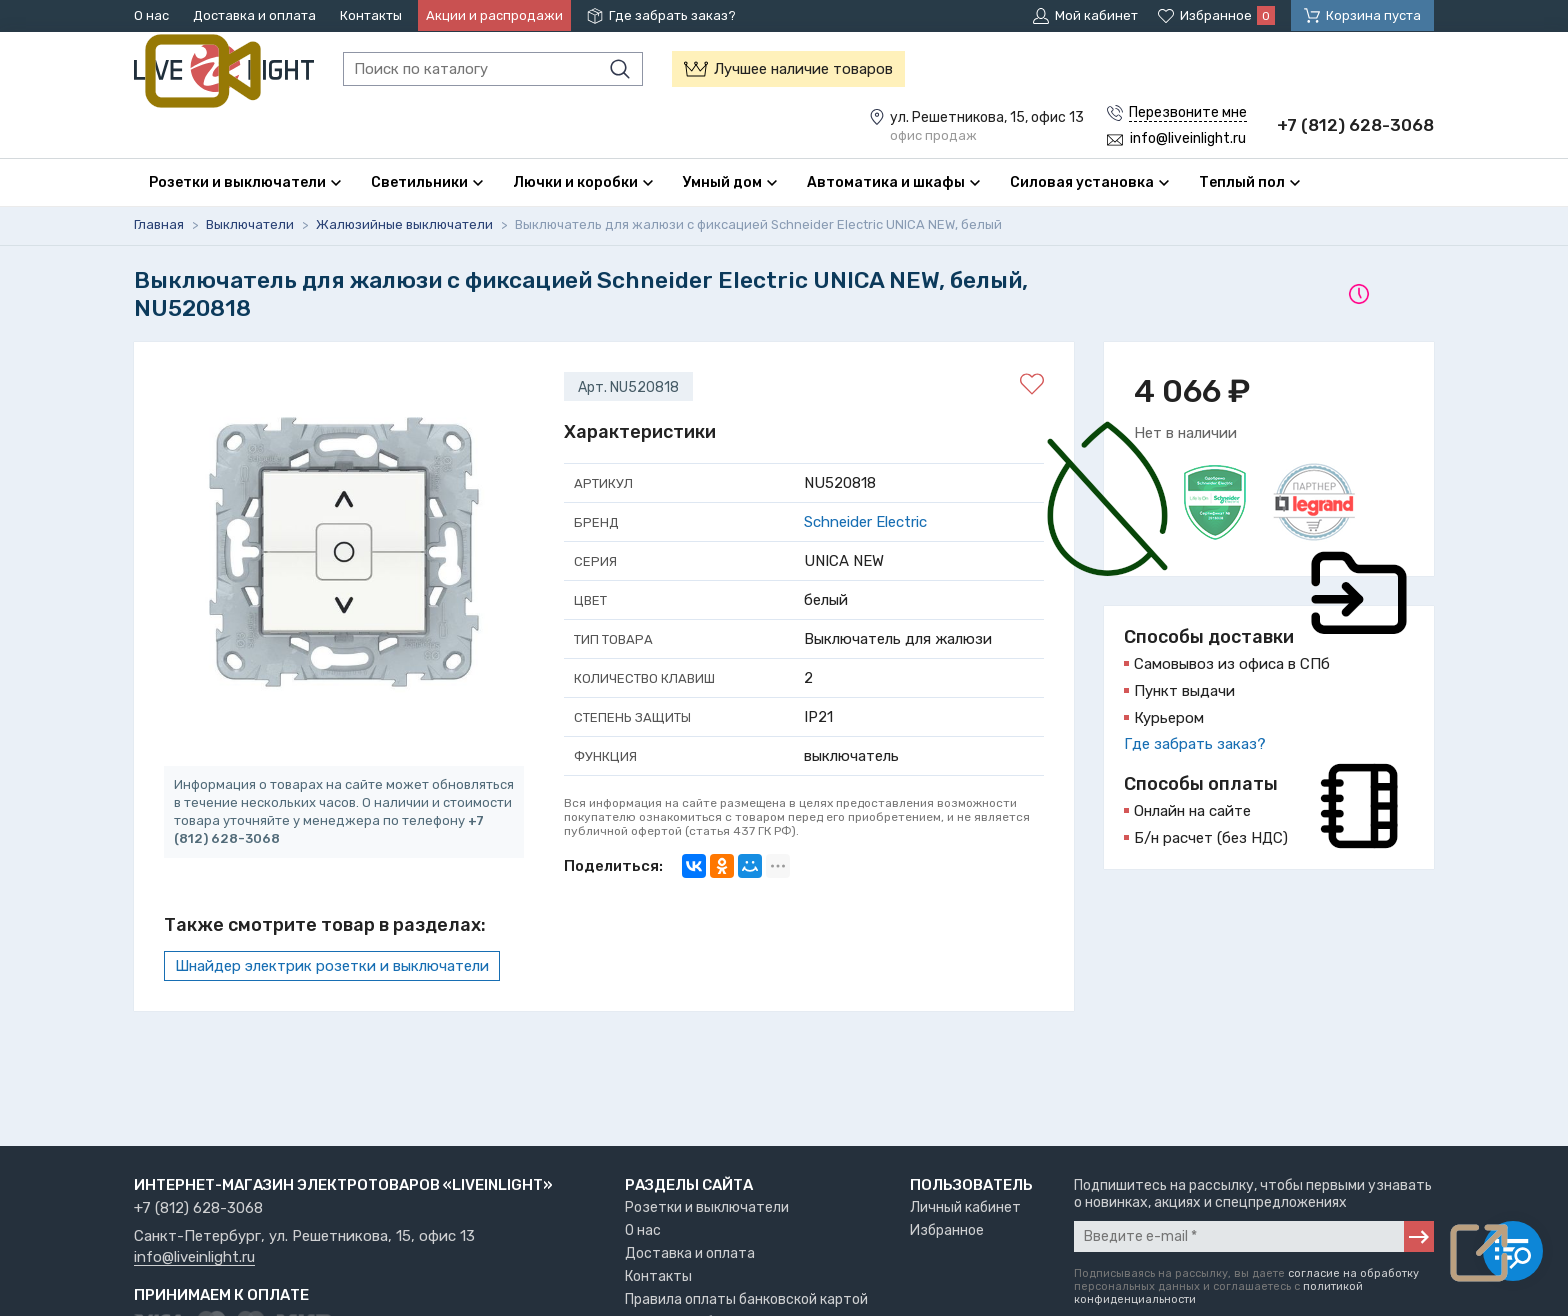  Describe the element at coordinates (1363, 806) in the screenshot. I see `open tabbed notebook or journal` at that location.